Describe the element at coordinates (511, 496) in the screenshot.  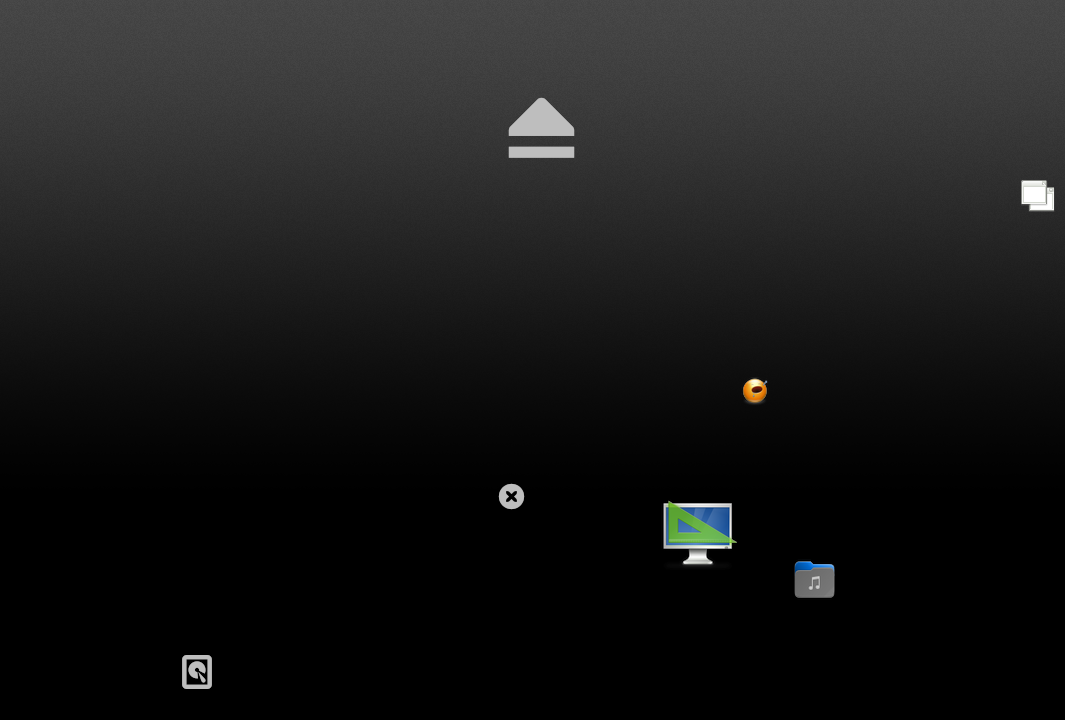
I see `delete selected item` at that location.